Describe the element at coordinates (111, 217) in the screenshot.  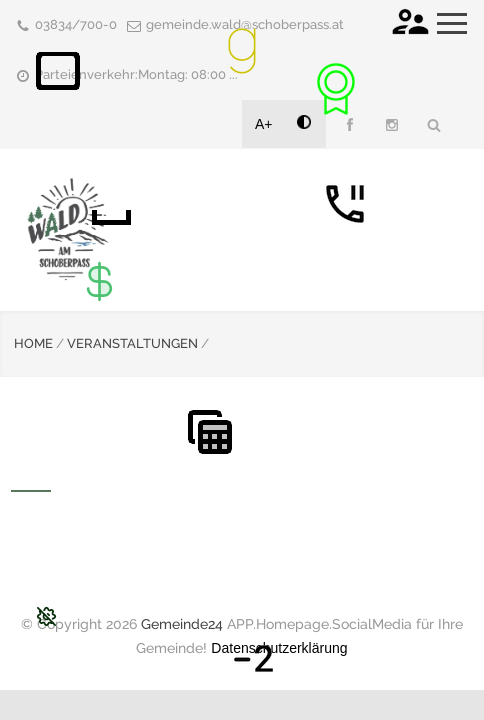
I see `insert a space character` at that location.